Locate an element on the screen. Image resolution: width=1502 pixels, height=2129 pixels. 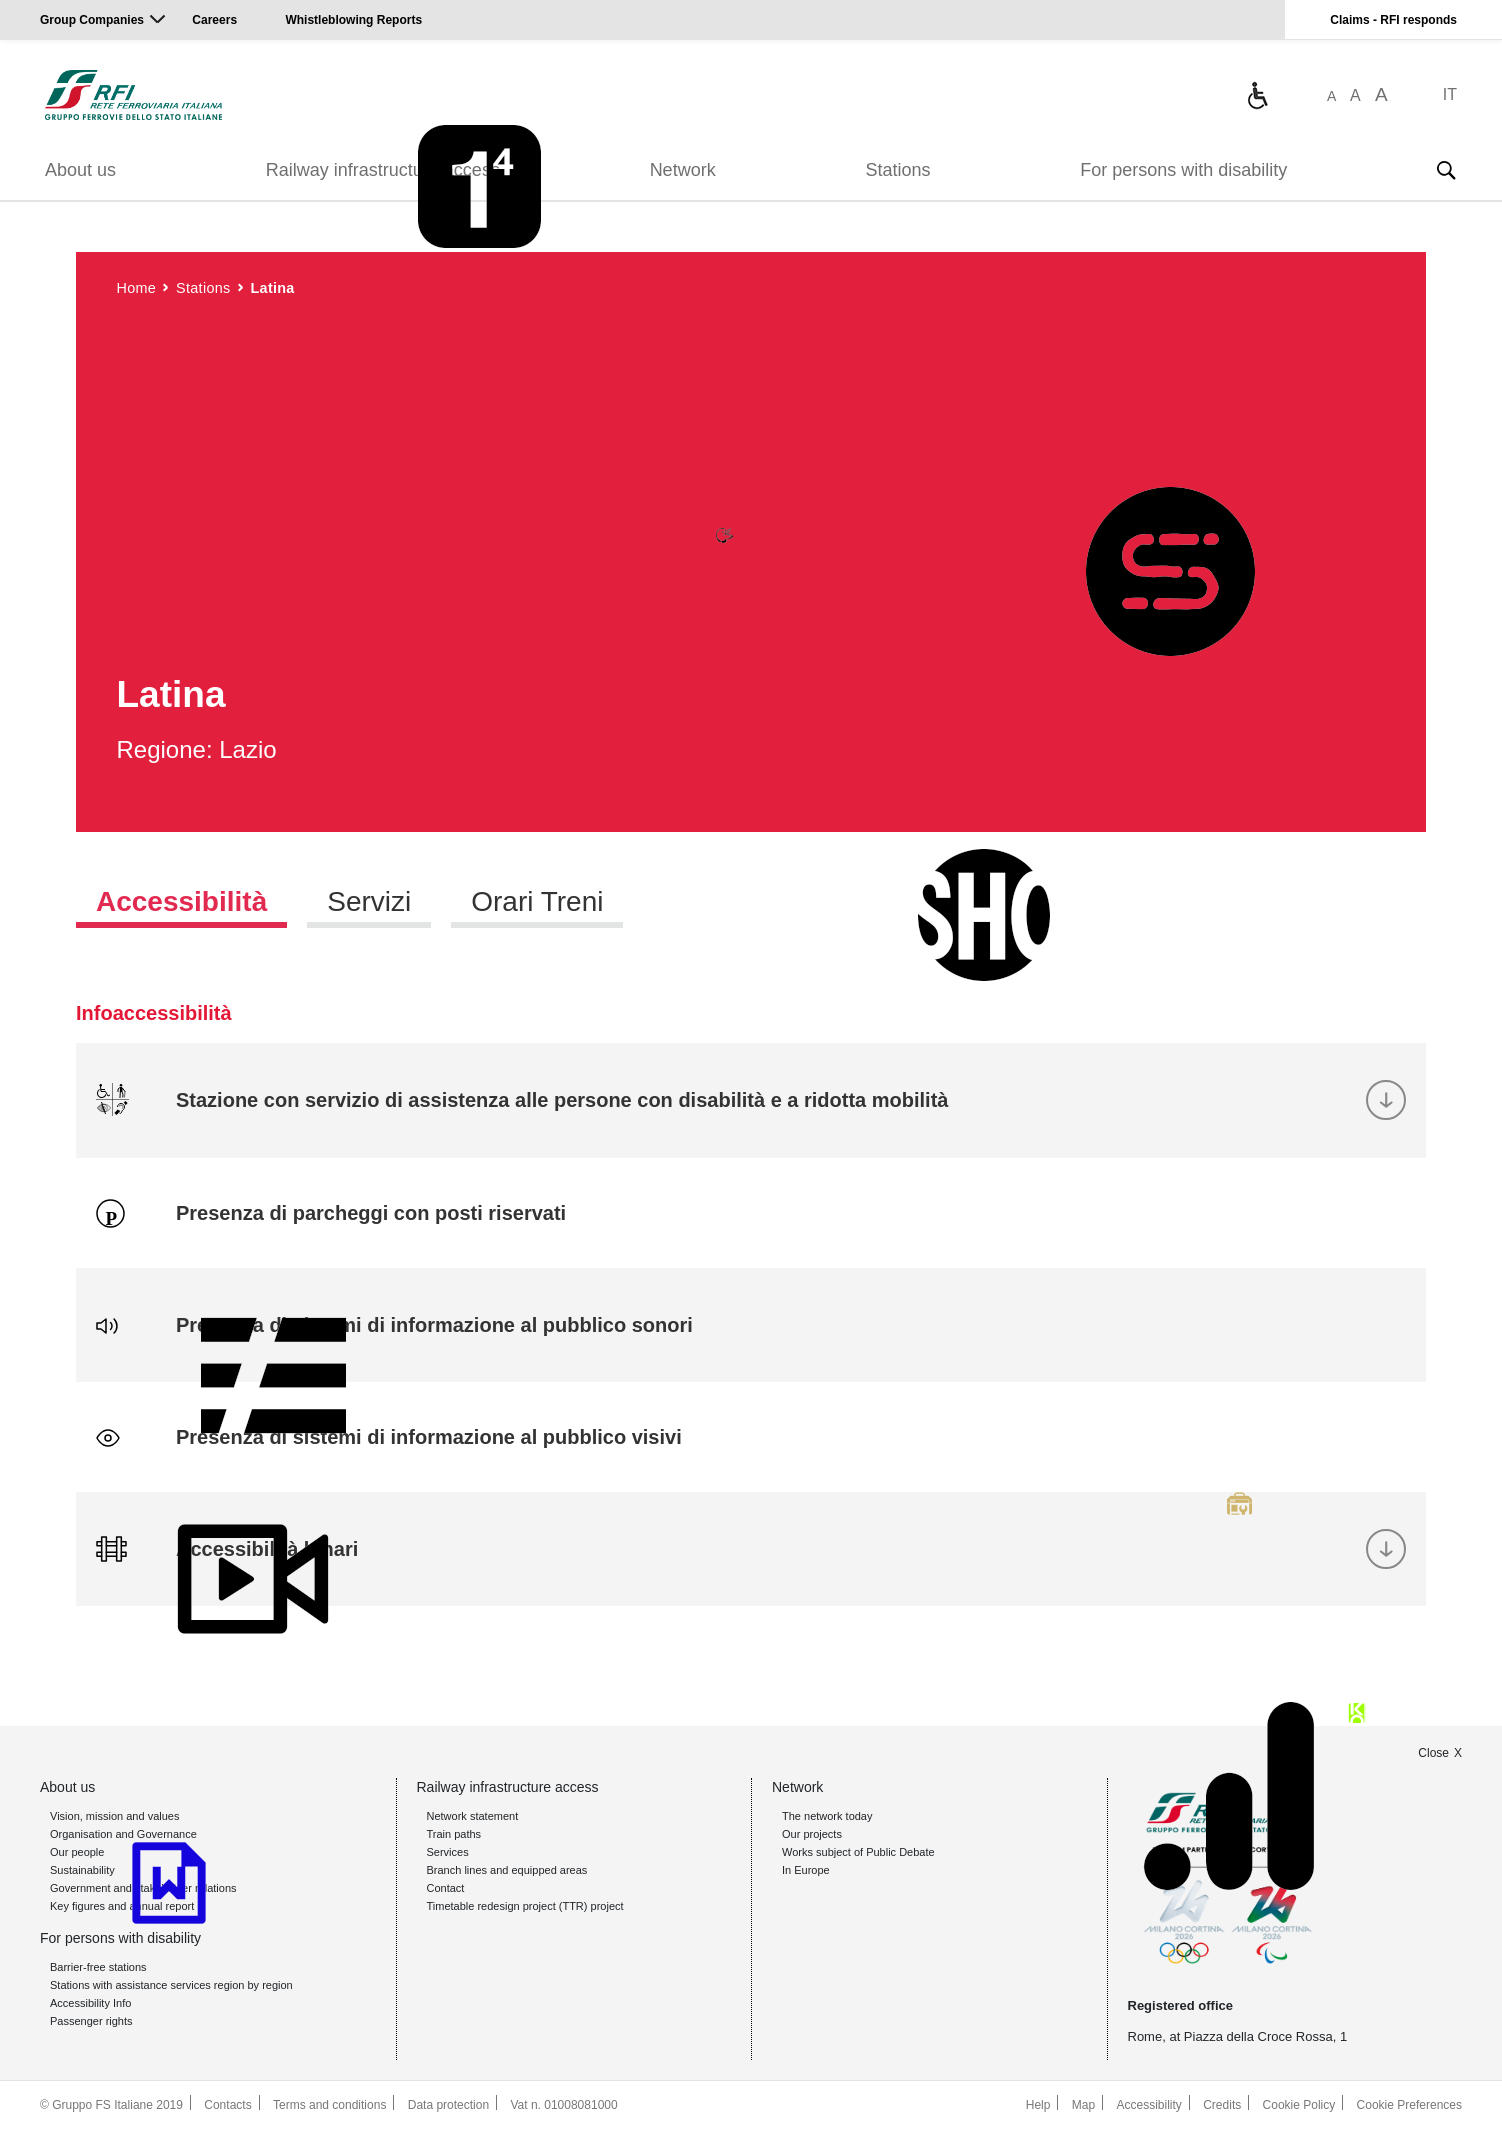
open Google Search Console is located at coordinates (1239, 1503).